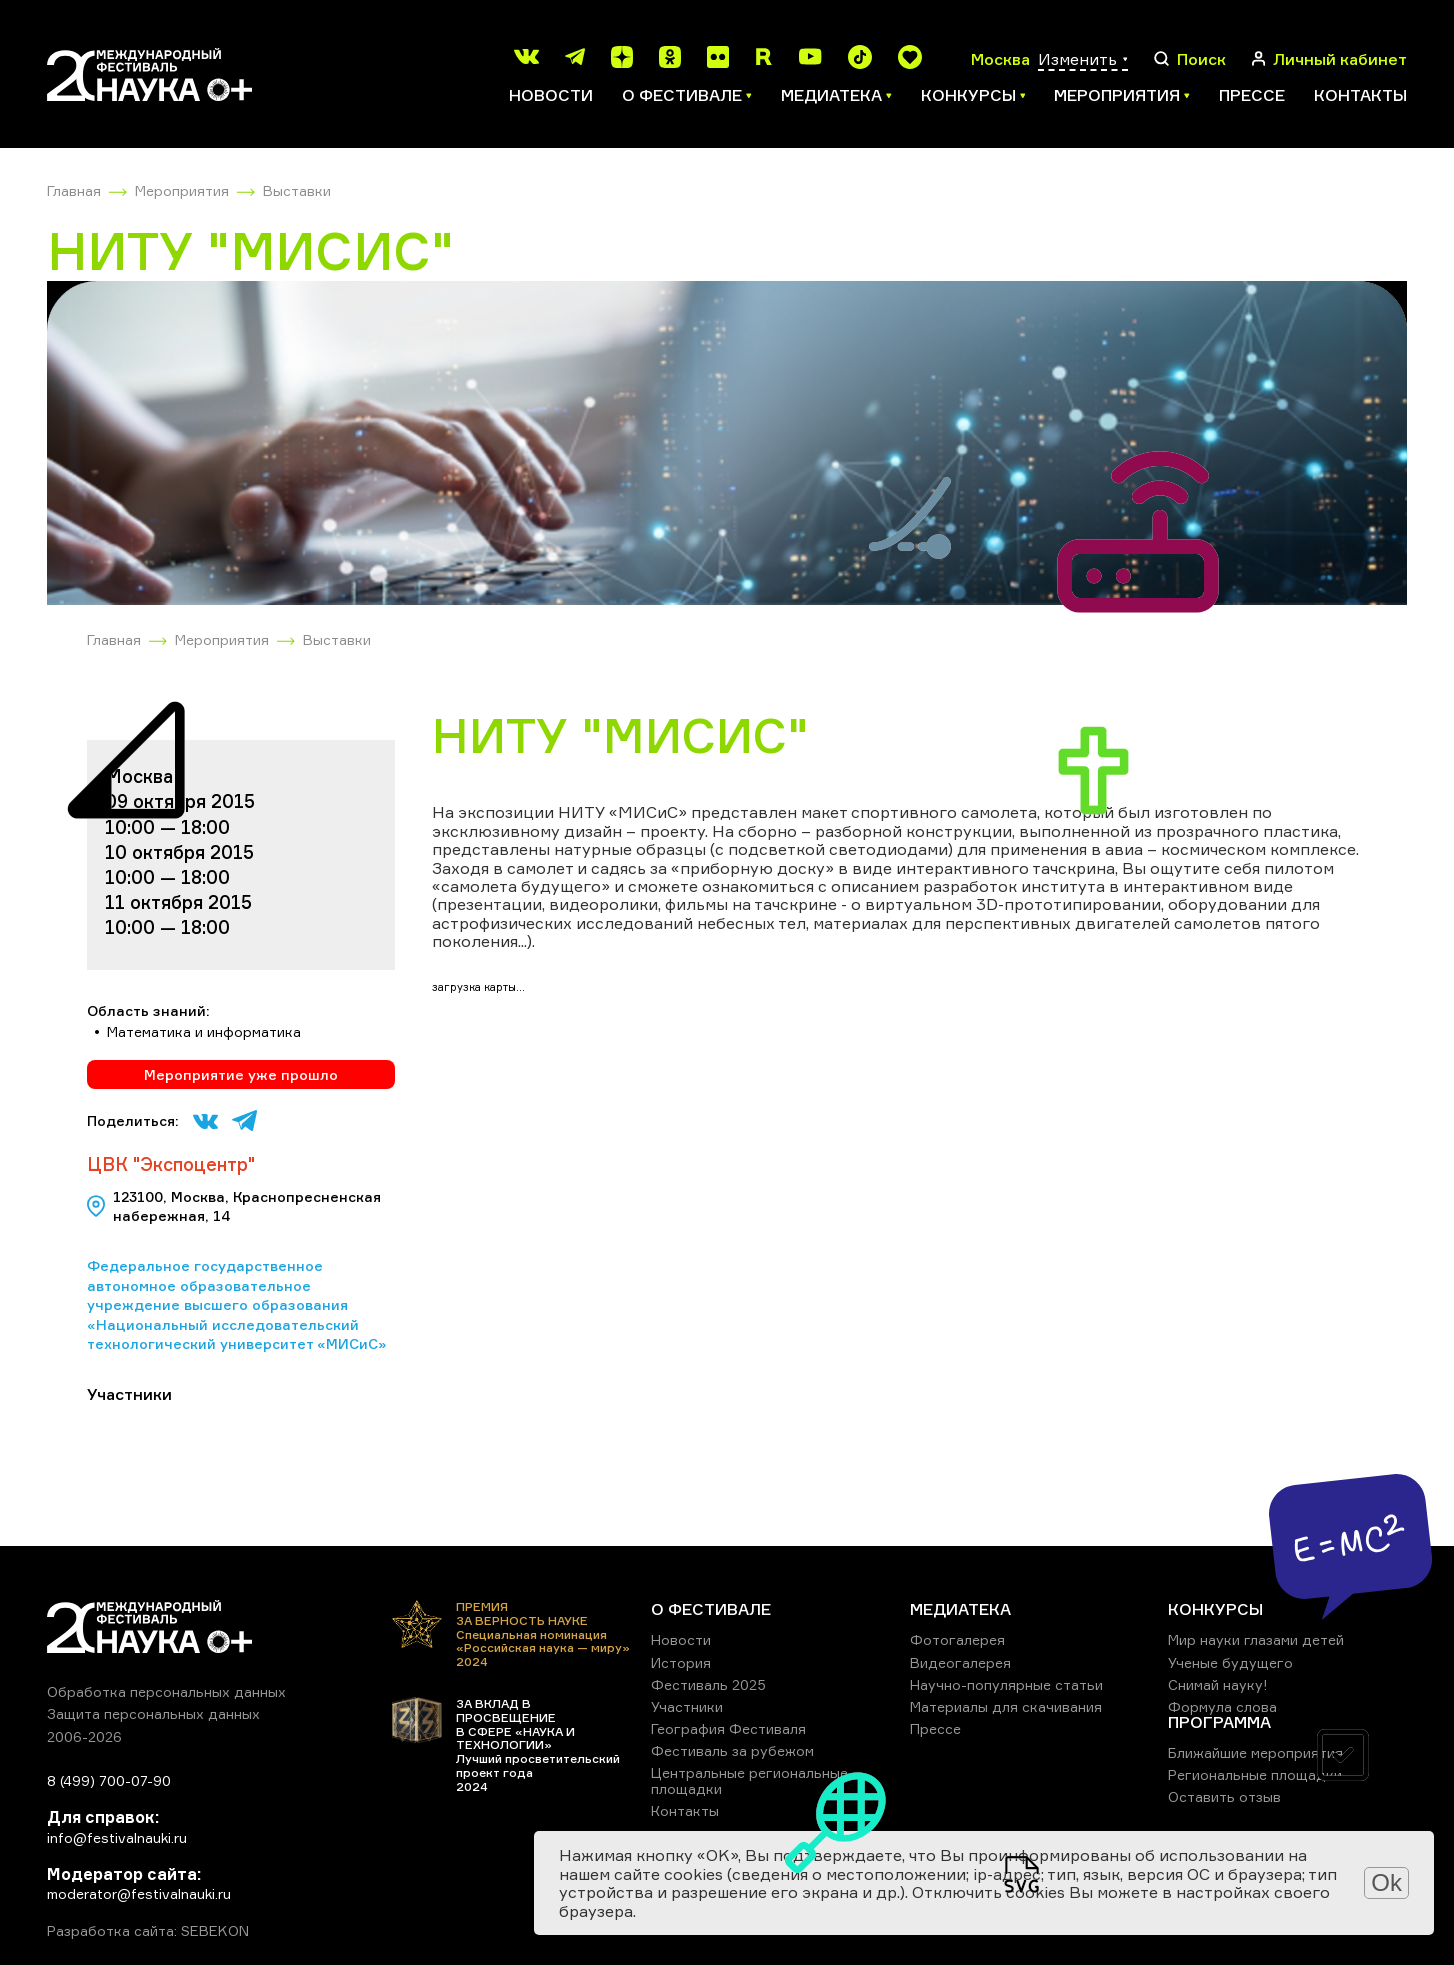 This screenshot has width=1454, height=1965. Describe the element at coordinates (1022, 1876) in the screenshot. I see `view or open an SVG file` at that location.